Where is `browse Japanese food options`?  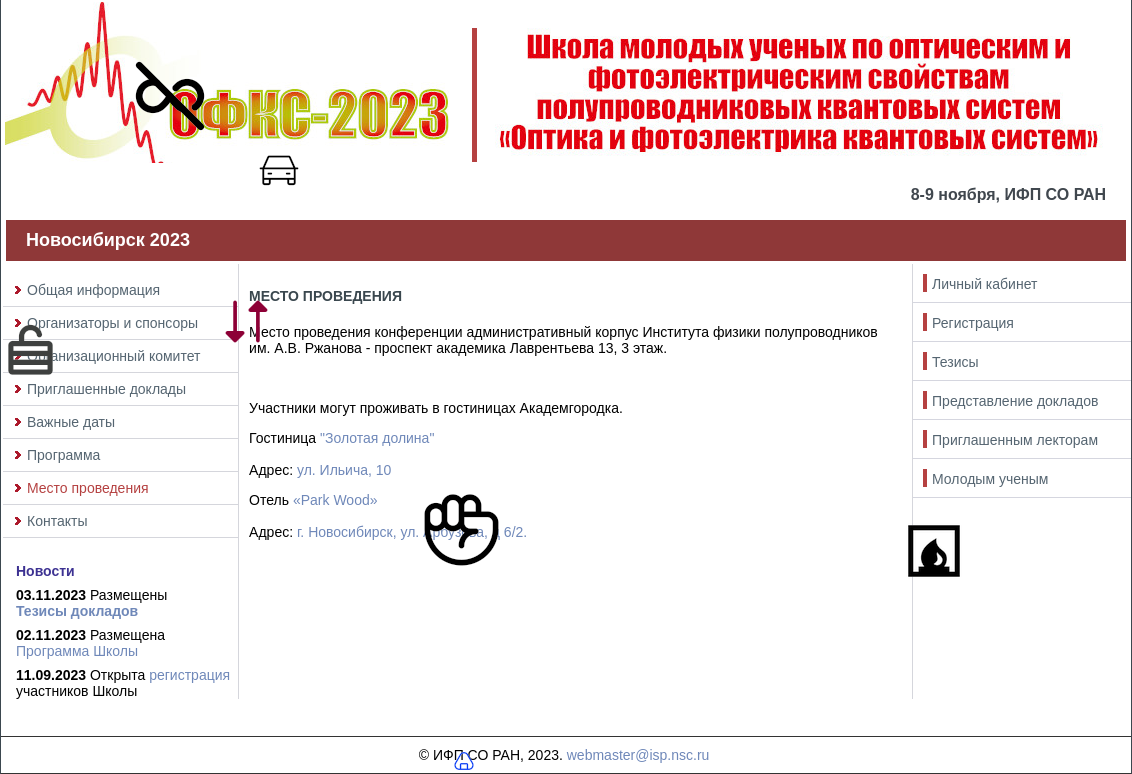
browse Japanese food options is located at coordinates (464, 761).